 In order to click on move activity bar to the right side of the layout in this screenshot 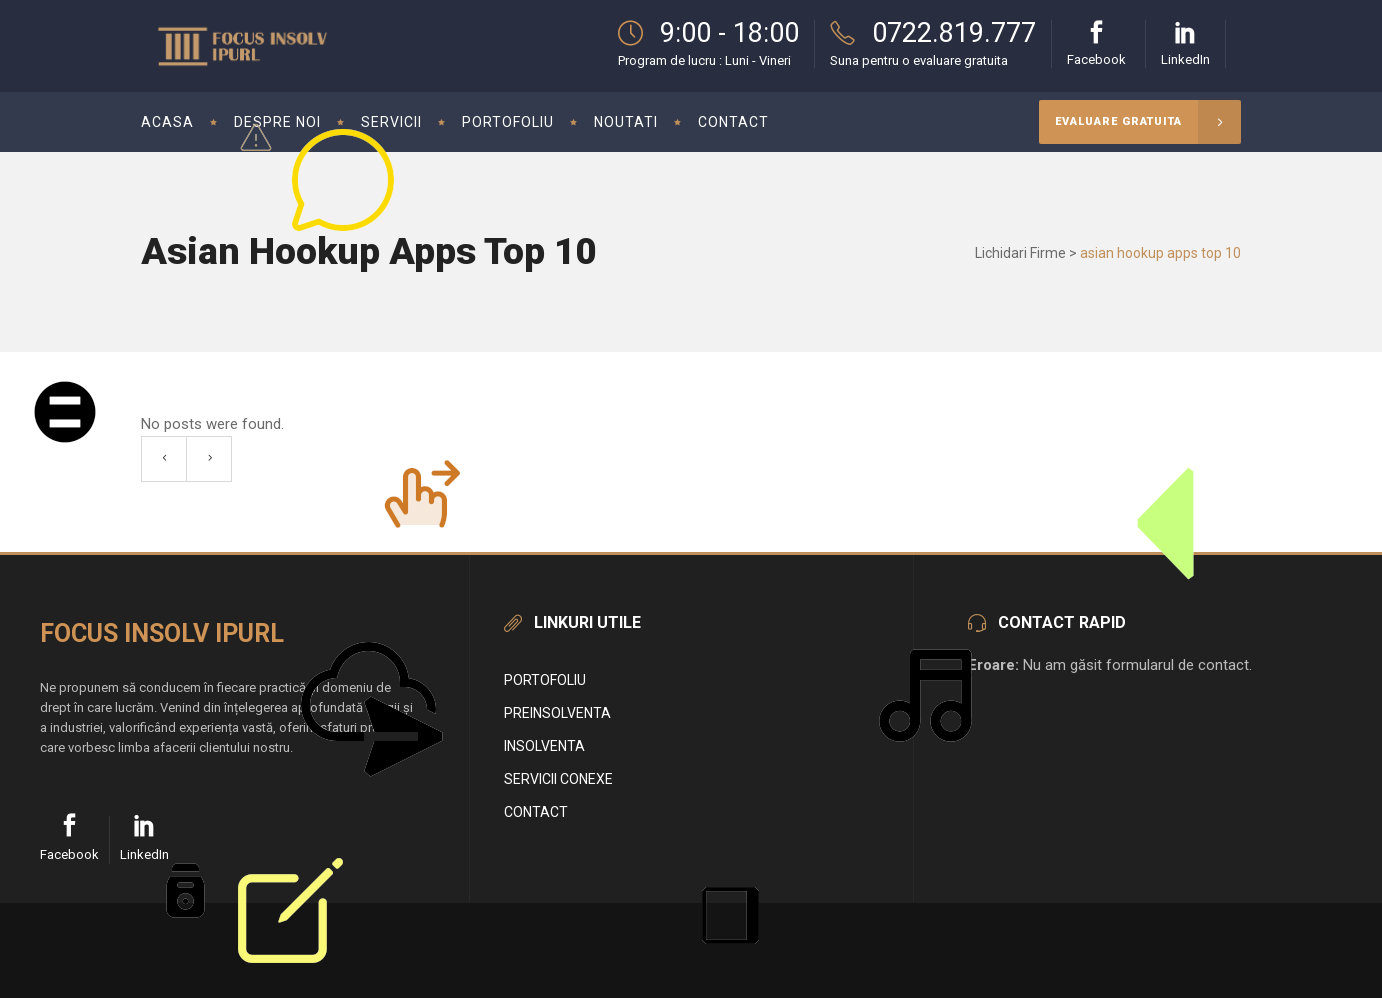, I will do `click(730, 915)`.